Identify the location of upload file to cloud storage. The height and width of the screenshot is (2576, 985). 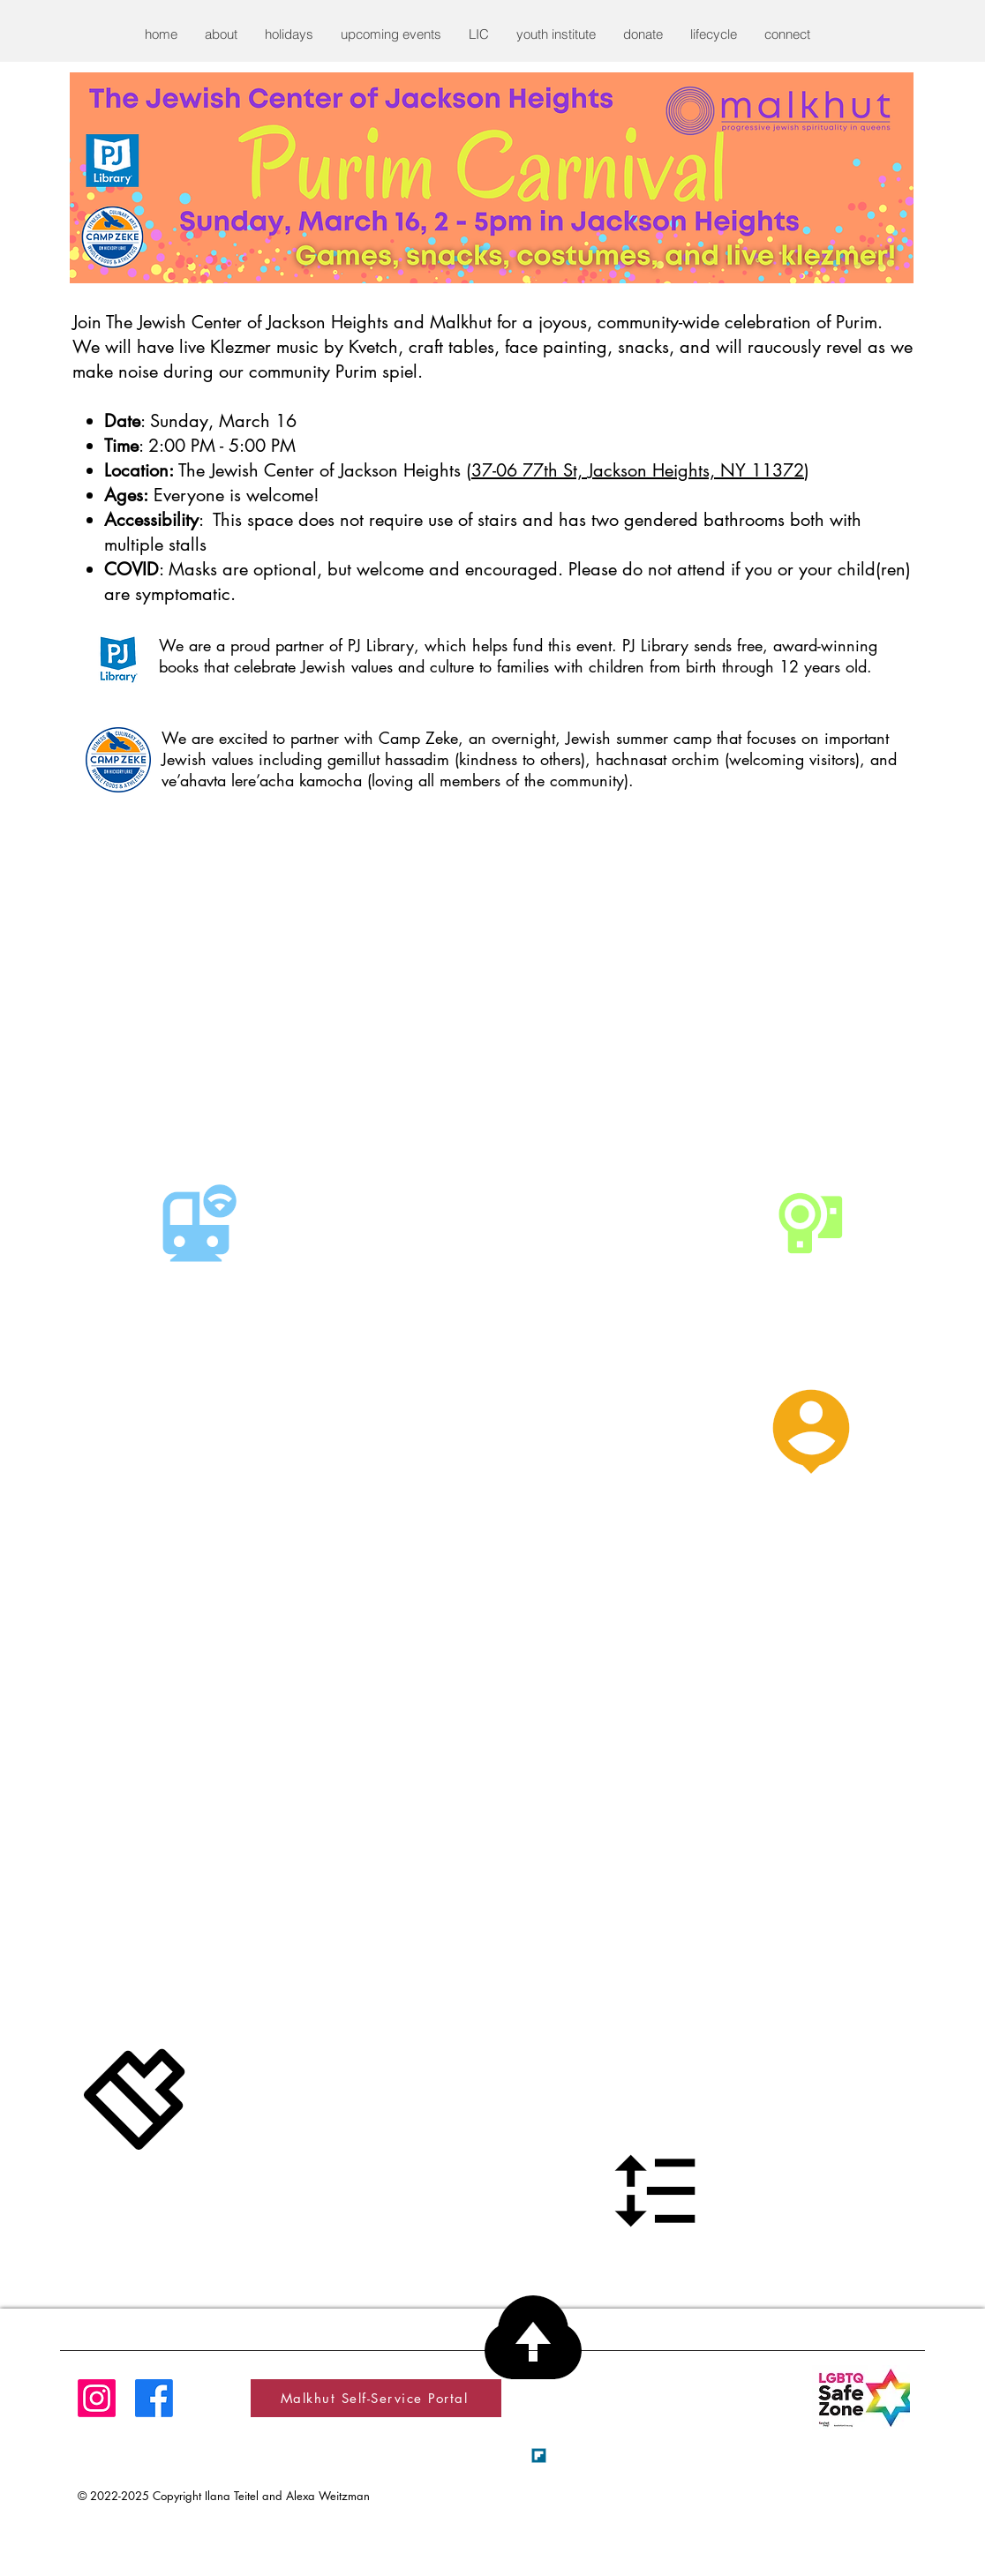
(533, 2339).